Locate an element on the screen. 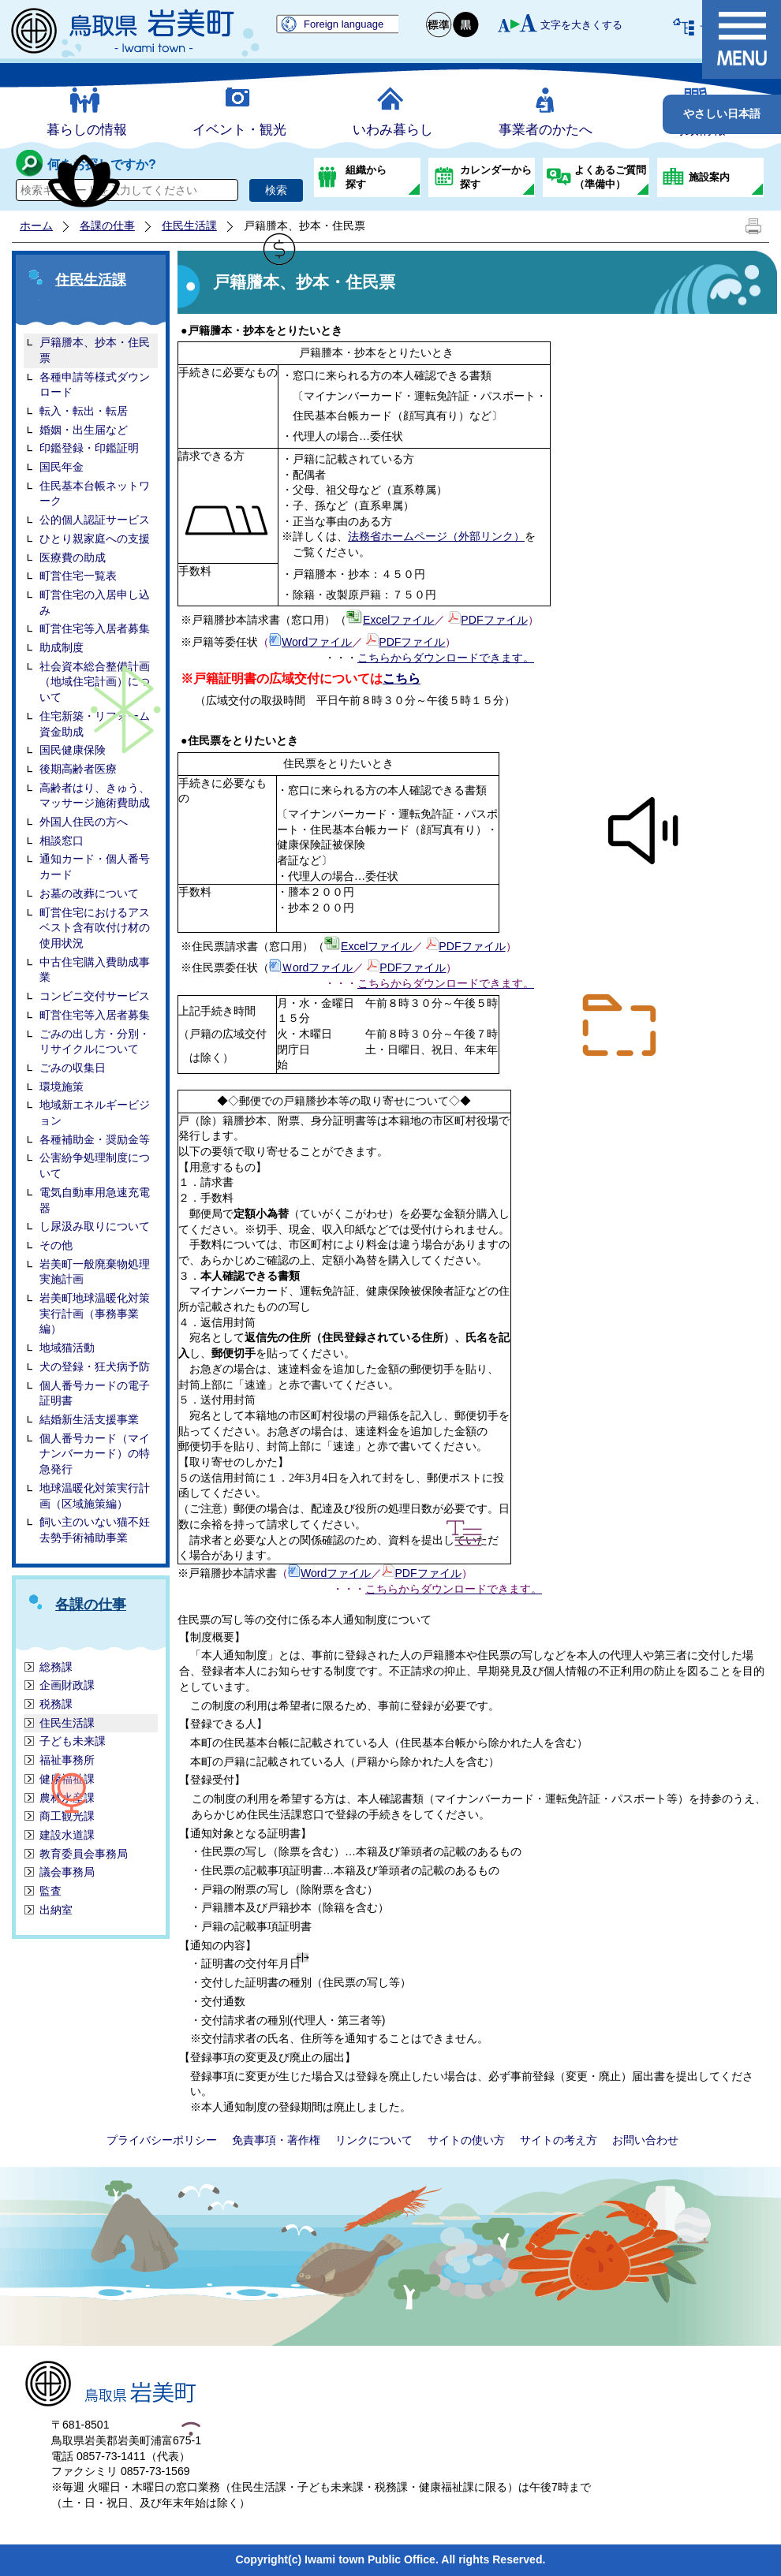  create a new folder is located at coordinates (619, 1025).